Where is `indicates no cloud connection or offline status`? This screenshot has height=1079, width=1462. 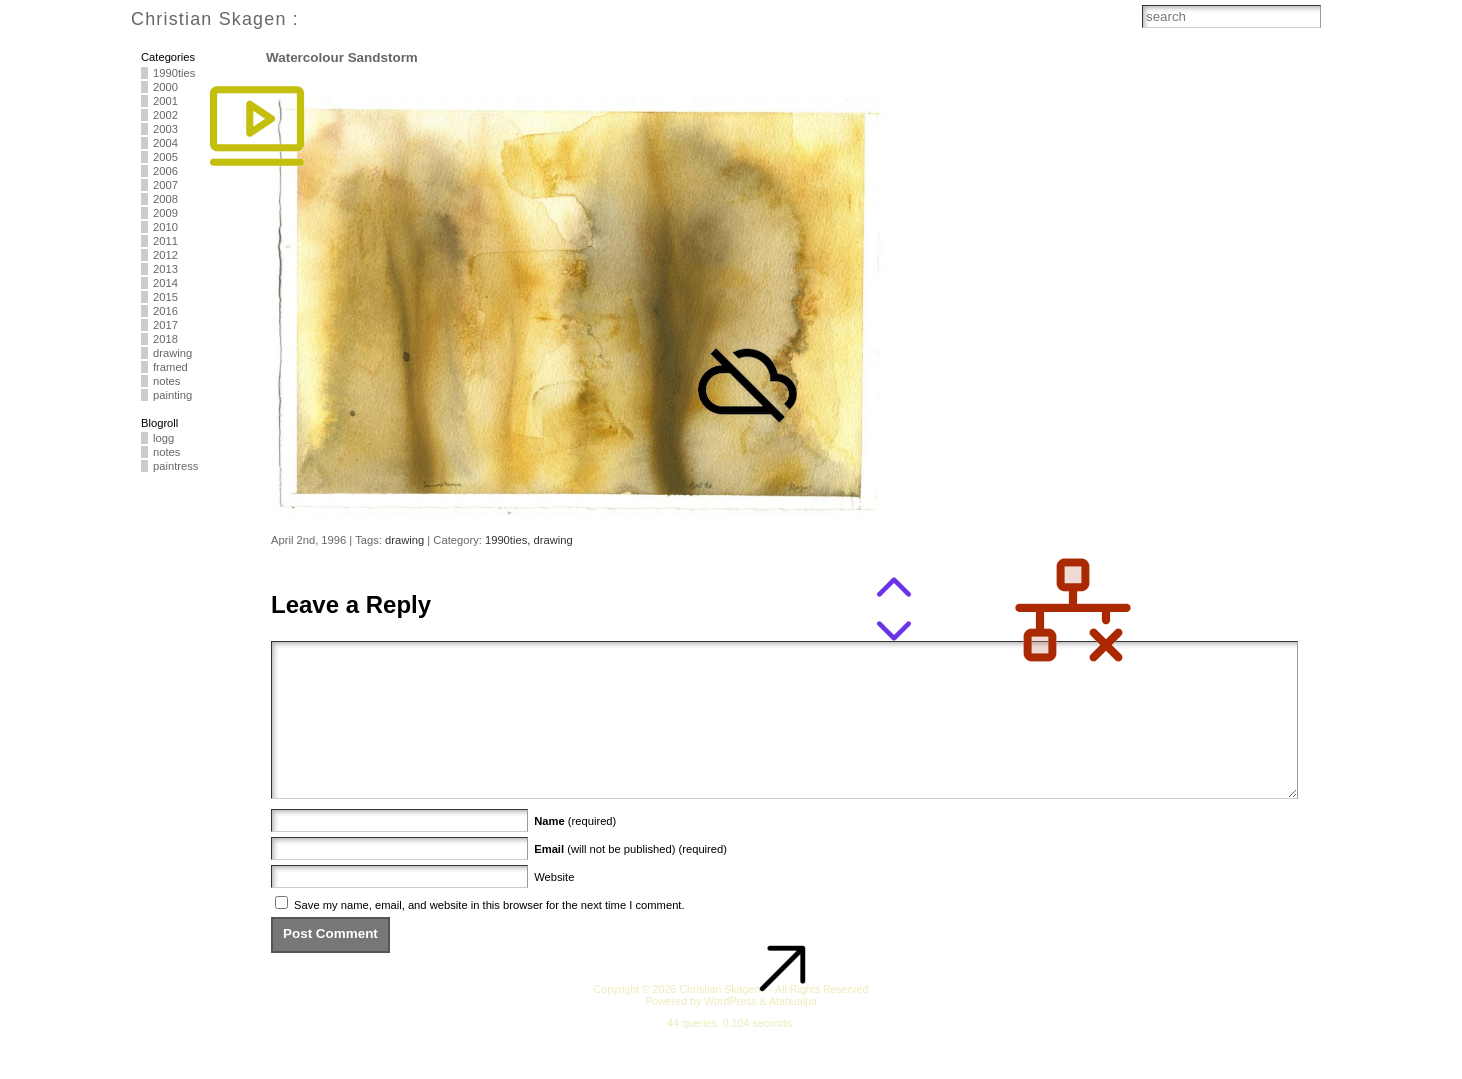 indicates no cloud connection or offline status is located at coordinates (747, 381).